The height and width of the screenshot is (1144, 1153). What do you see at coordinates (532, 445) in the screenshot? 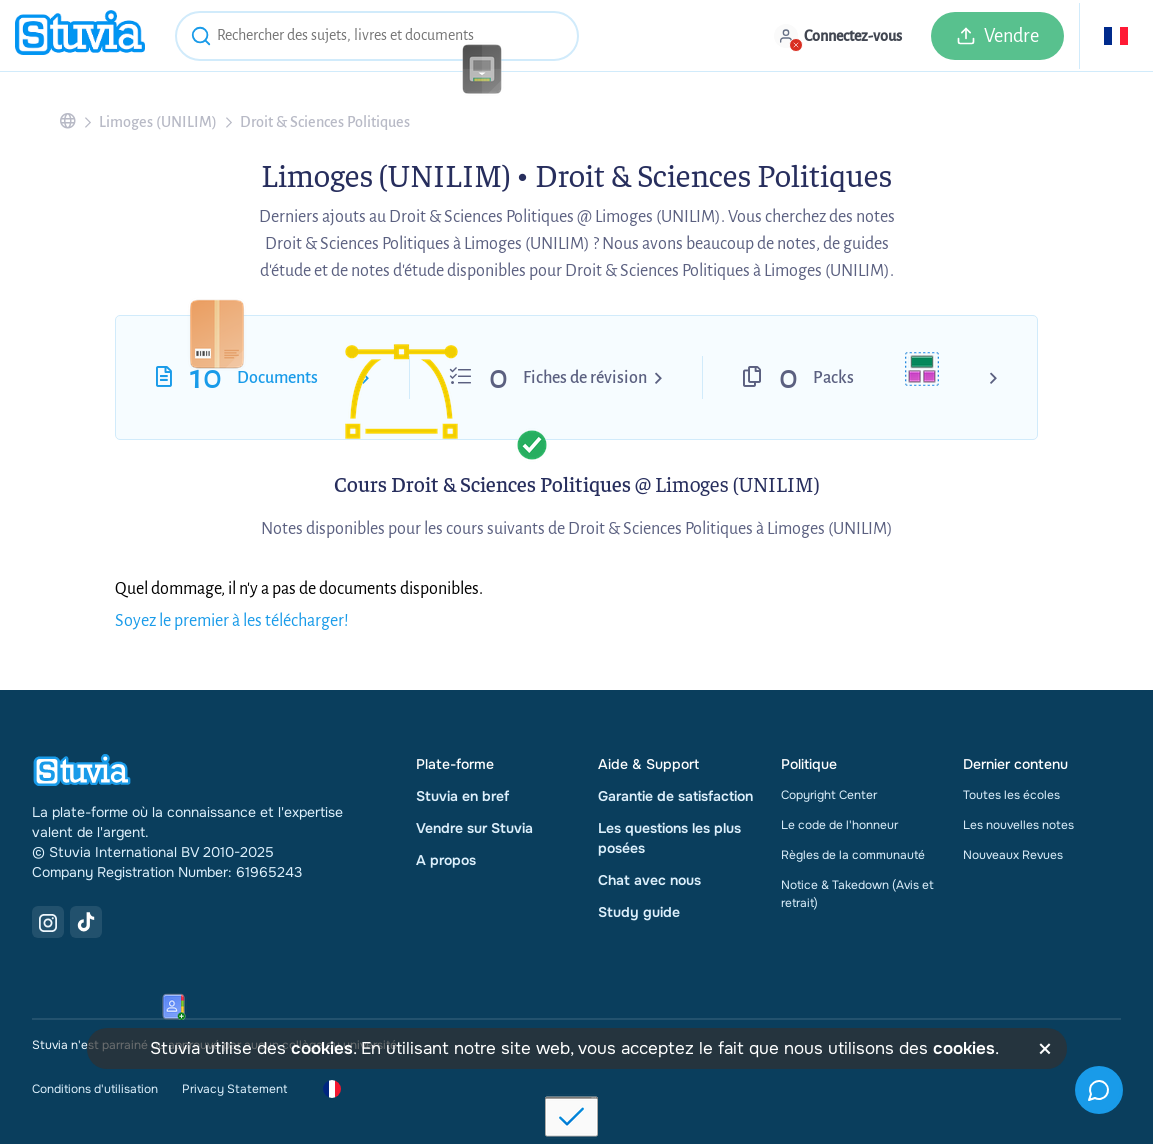
I see `indicates a completed or successful action` at bounding box center [532, 445].